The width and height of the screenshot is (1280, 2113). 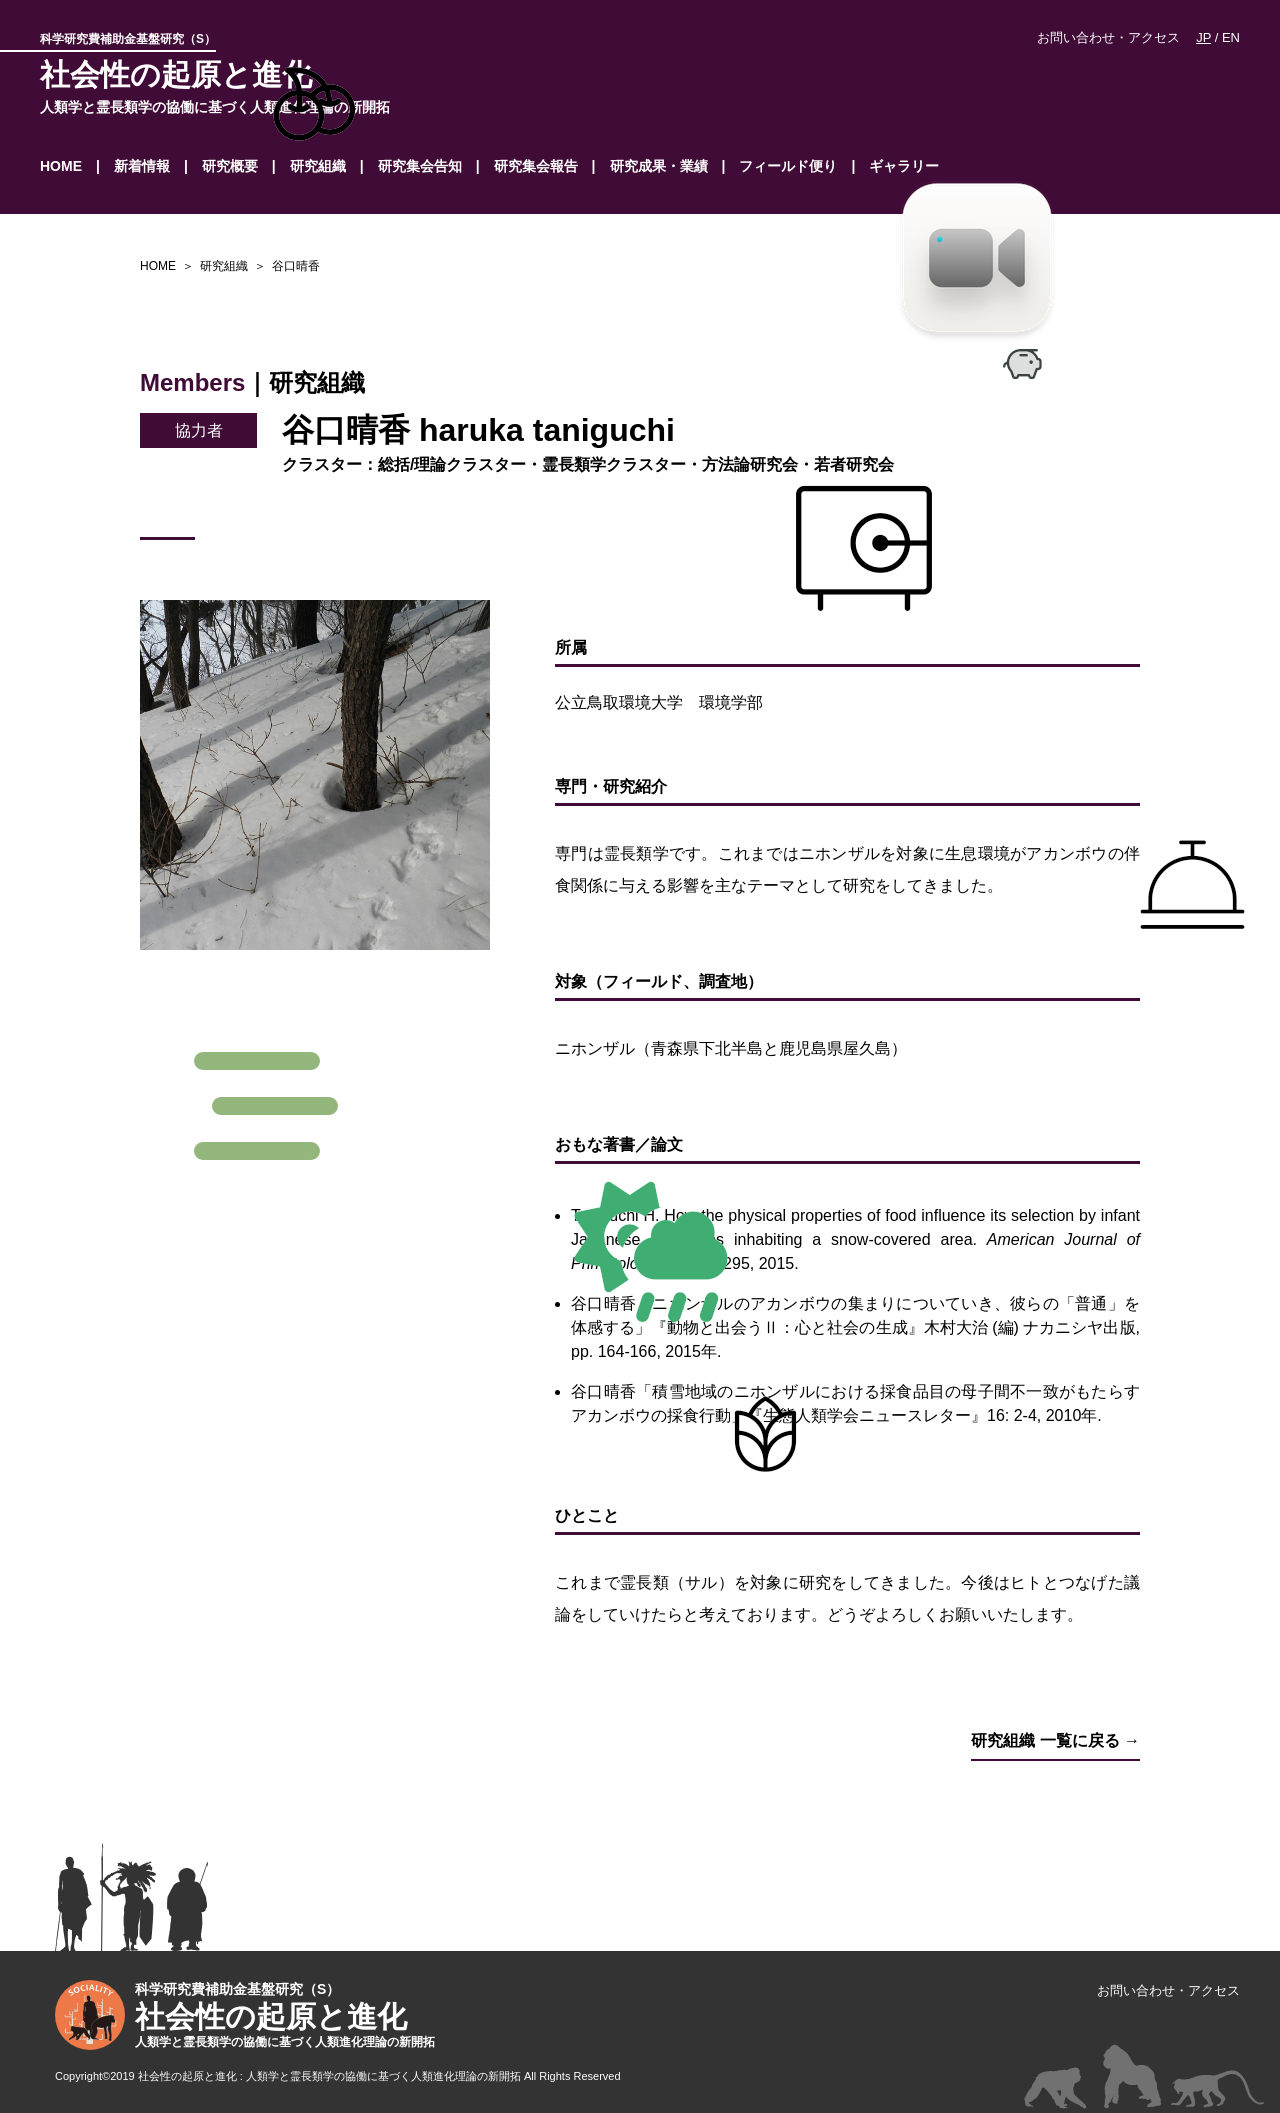 What do you see at coordinates (765, 1435) in the screenshot?
I see `filter by grain or wheat products` at bounding box center [765, 1435].